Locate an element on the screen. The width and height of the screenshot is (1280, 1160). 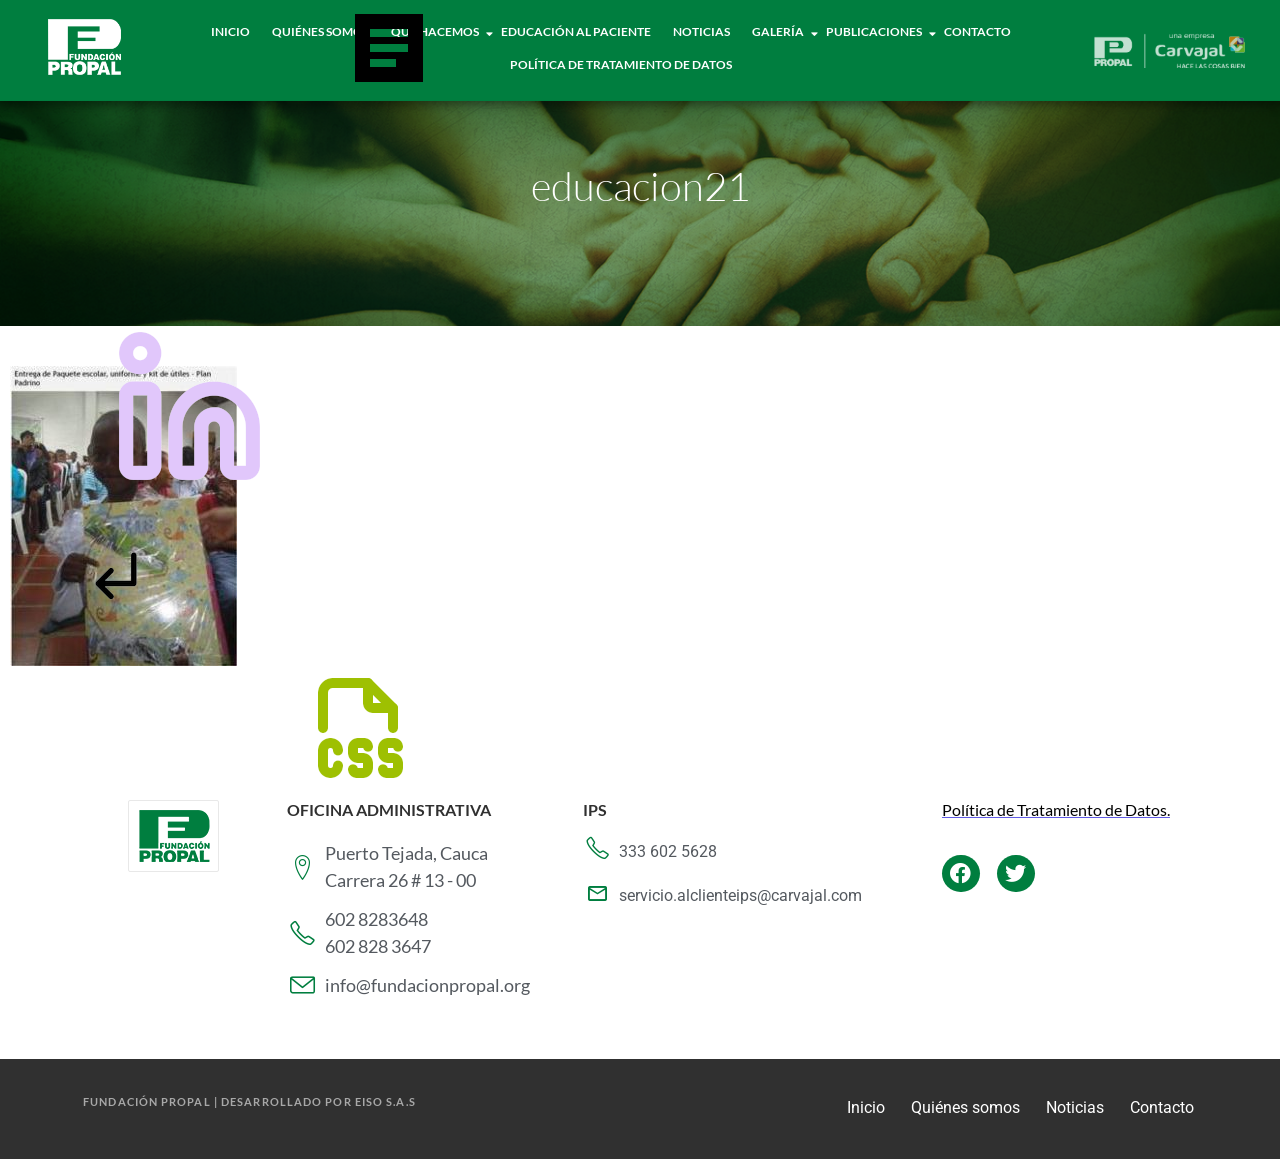
connect with linkedin is located at coordinates (189, 409).